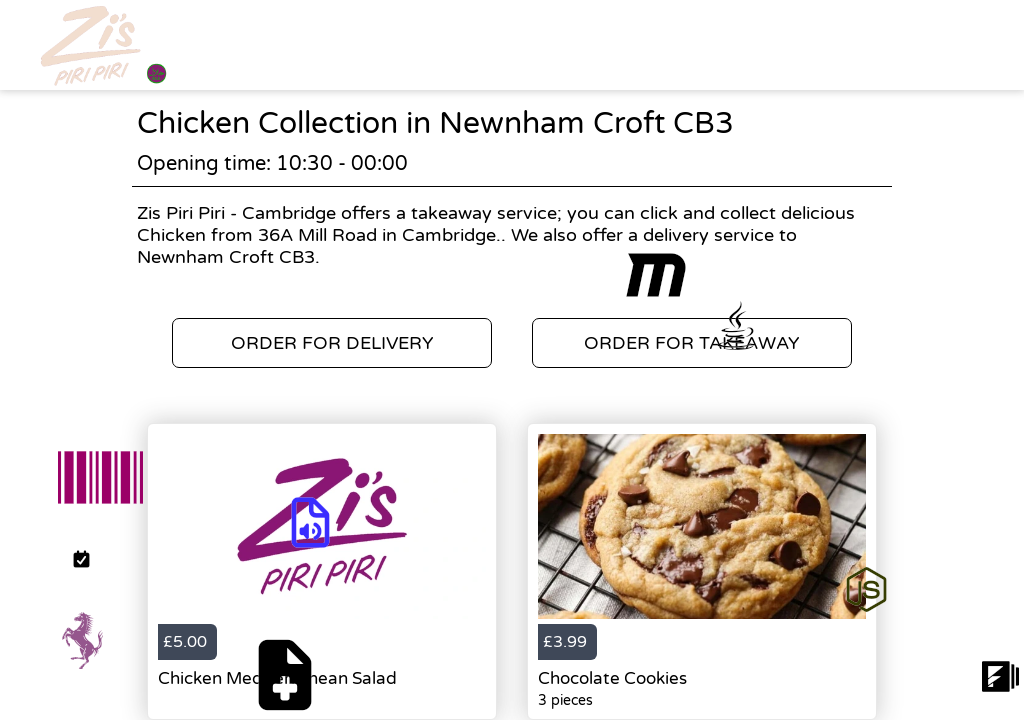 The width and height of the screenshot is (1024, 720). What do you see at coordinates (310, 522) in the screenshot?
I see `open an audio file` at bounding box center [310, 522].